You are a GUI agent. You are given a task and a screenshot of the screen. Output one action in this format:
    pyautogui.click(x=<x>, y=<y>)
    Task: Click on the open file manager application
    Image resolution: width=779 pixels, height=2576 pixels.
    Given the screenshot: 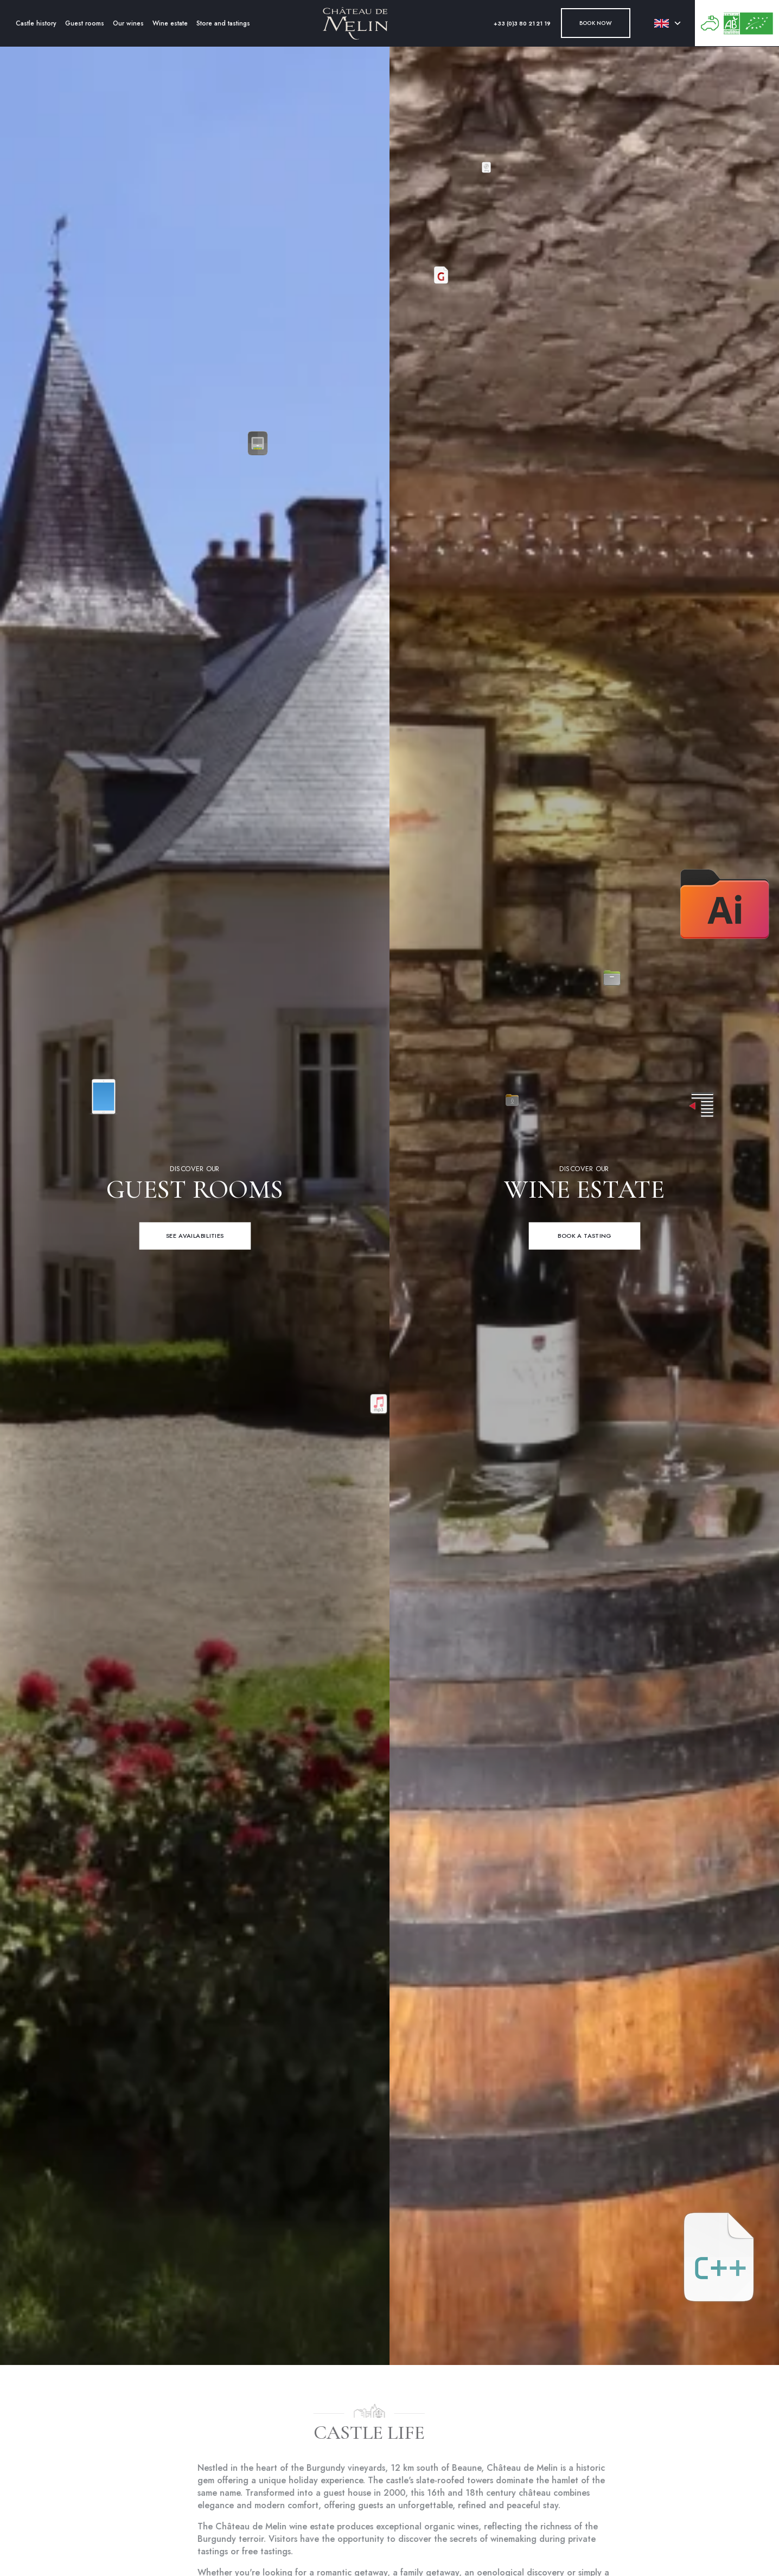 What is the action you would take?
    pyautogui.click(x=612, y=977)
    